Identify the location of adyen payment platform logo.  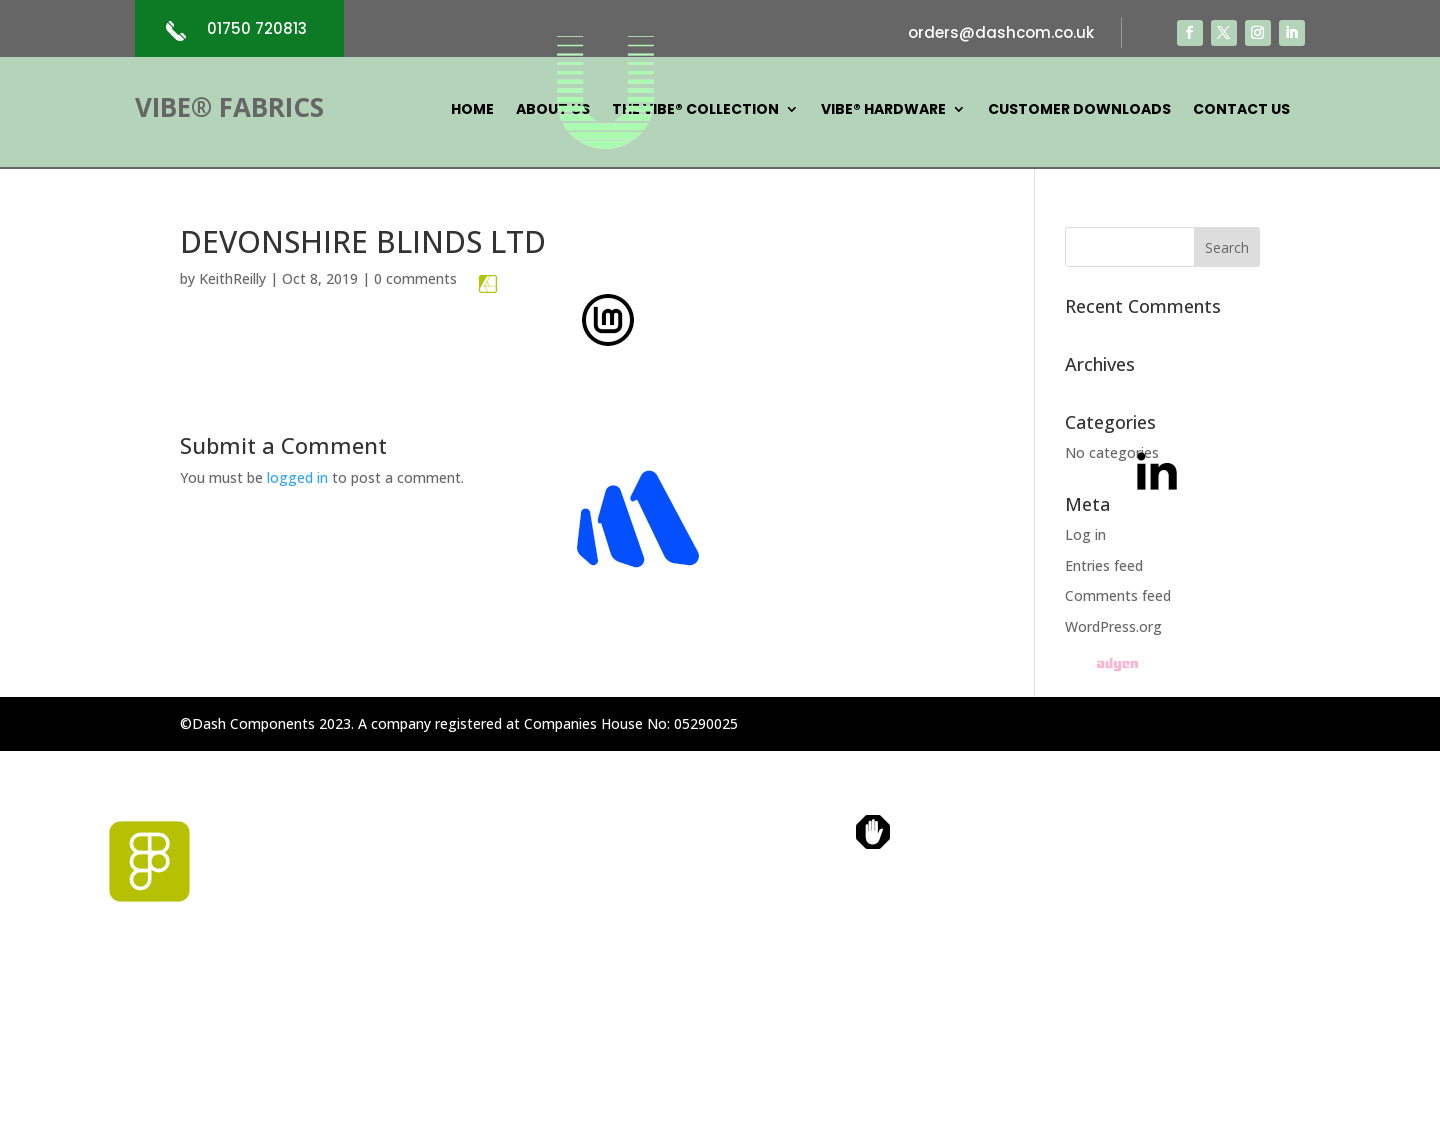
(1117, 664).